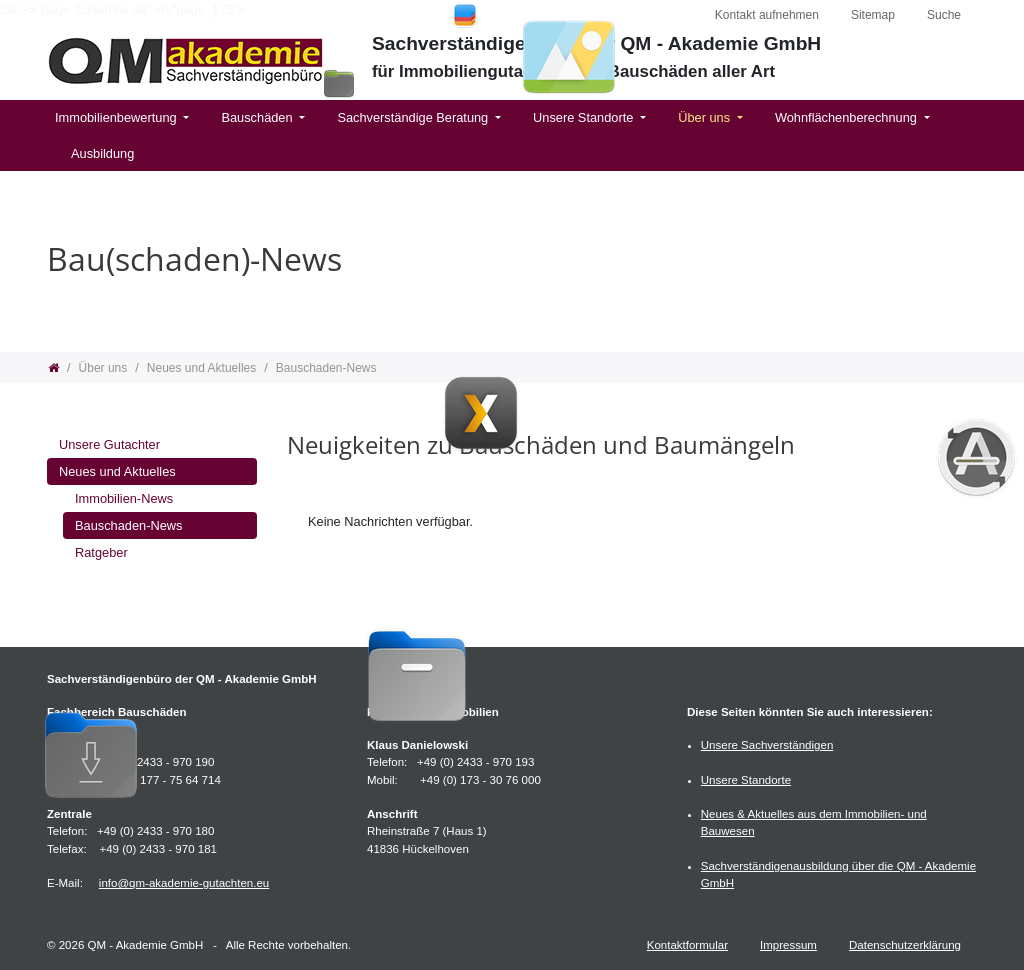 The image size is (1024, 970). I want to click on open the files app, so click(417, 676).